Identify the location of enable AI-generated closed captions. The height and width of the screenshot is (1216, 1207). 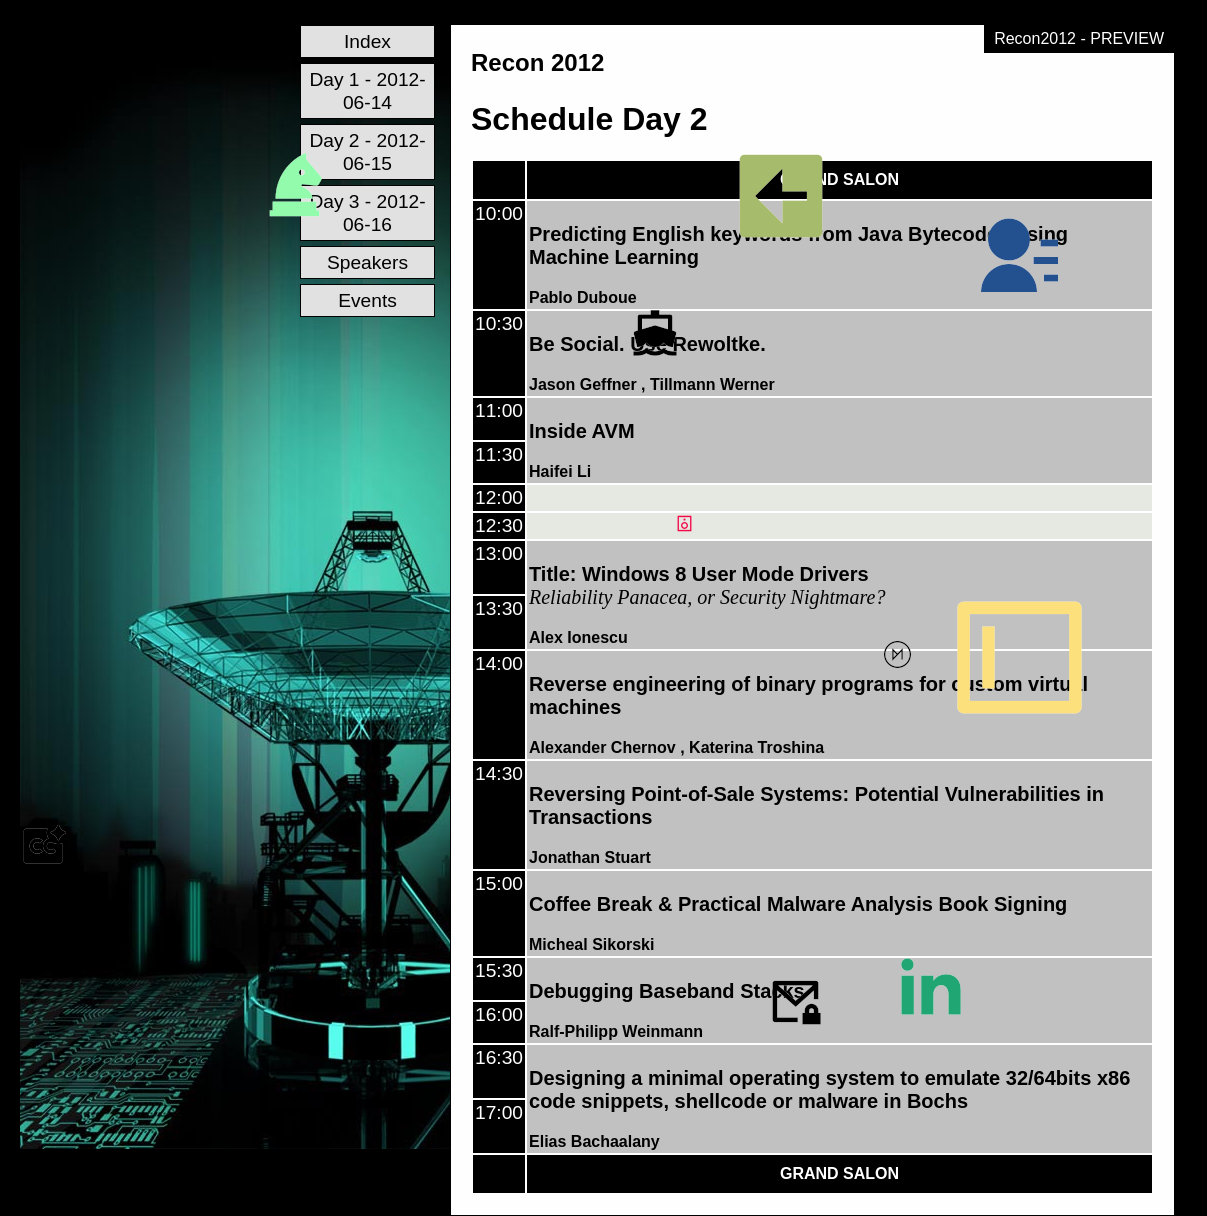
(43, 846).